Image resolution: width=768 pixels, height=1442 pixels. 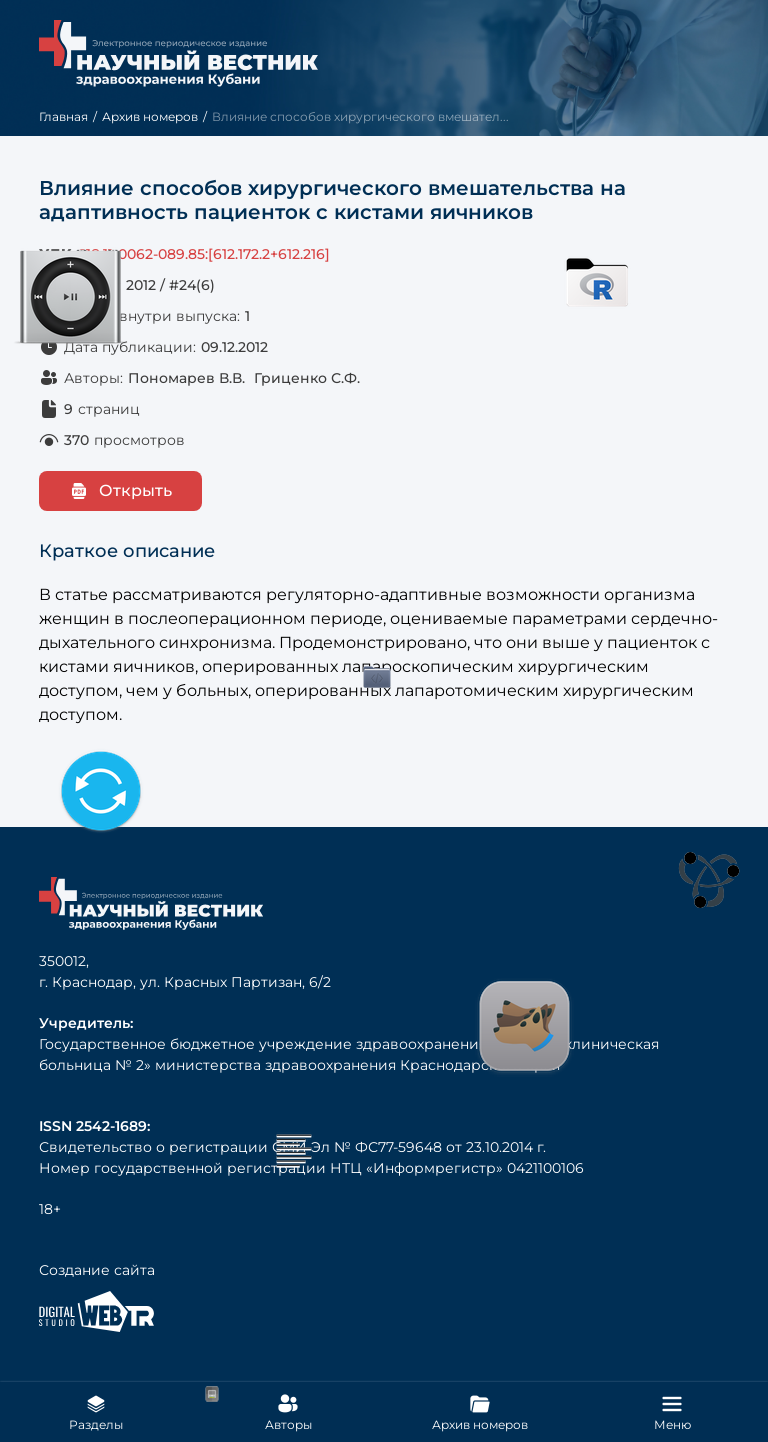 What do you see at coordinates (597, 284) in the screenshot?
I see `open folder containing R project files` at bounding box center [597, 284].